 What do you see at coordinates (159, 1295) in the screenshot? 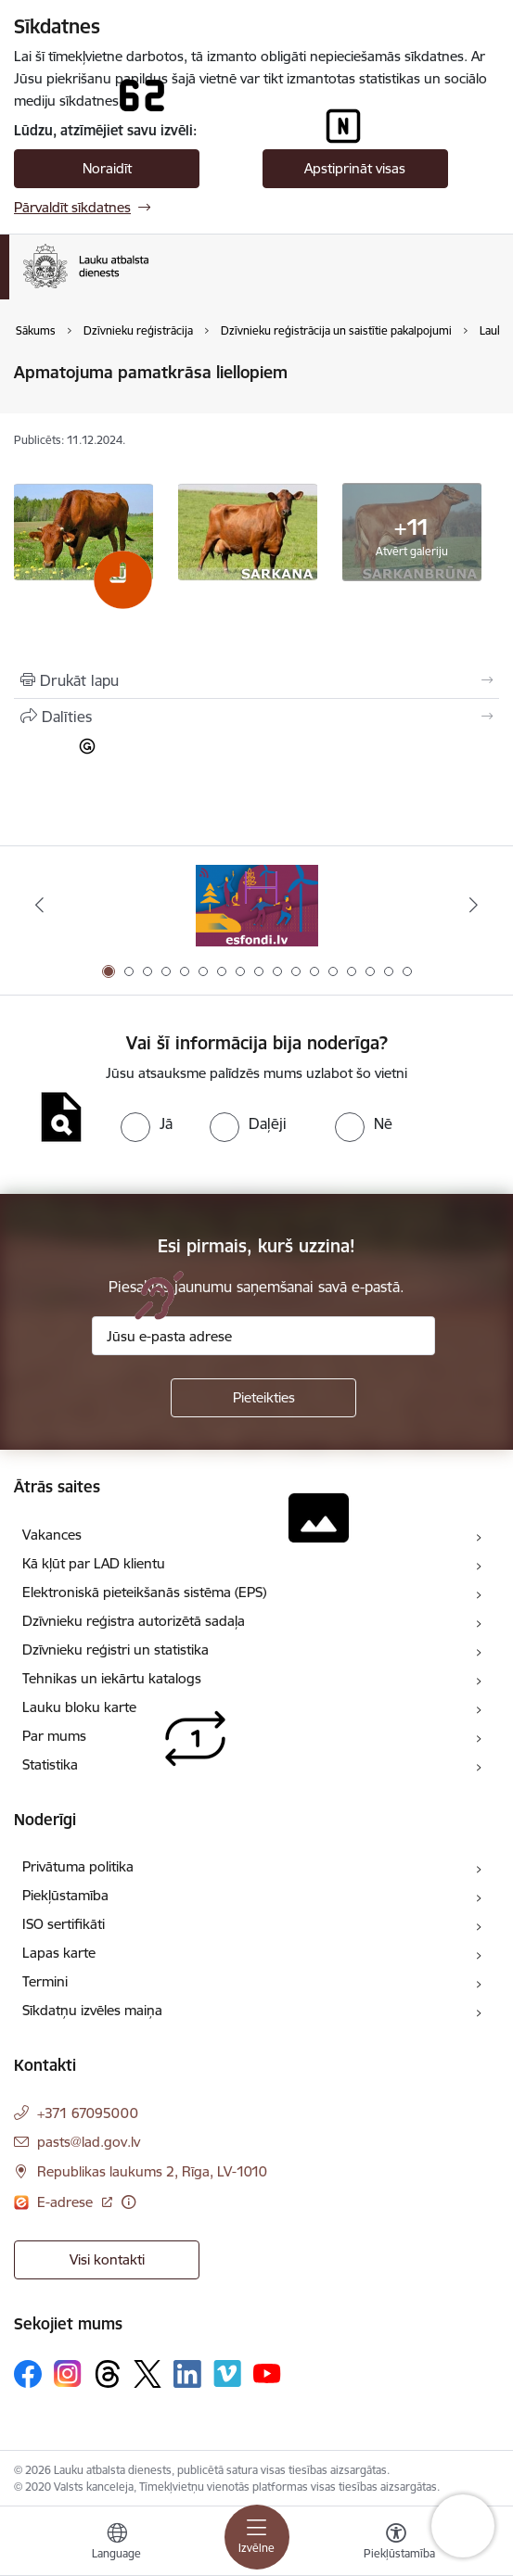
I see `indicates hard of hearing accessibility options` at bounding box center [159, 1295].